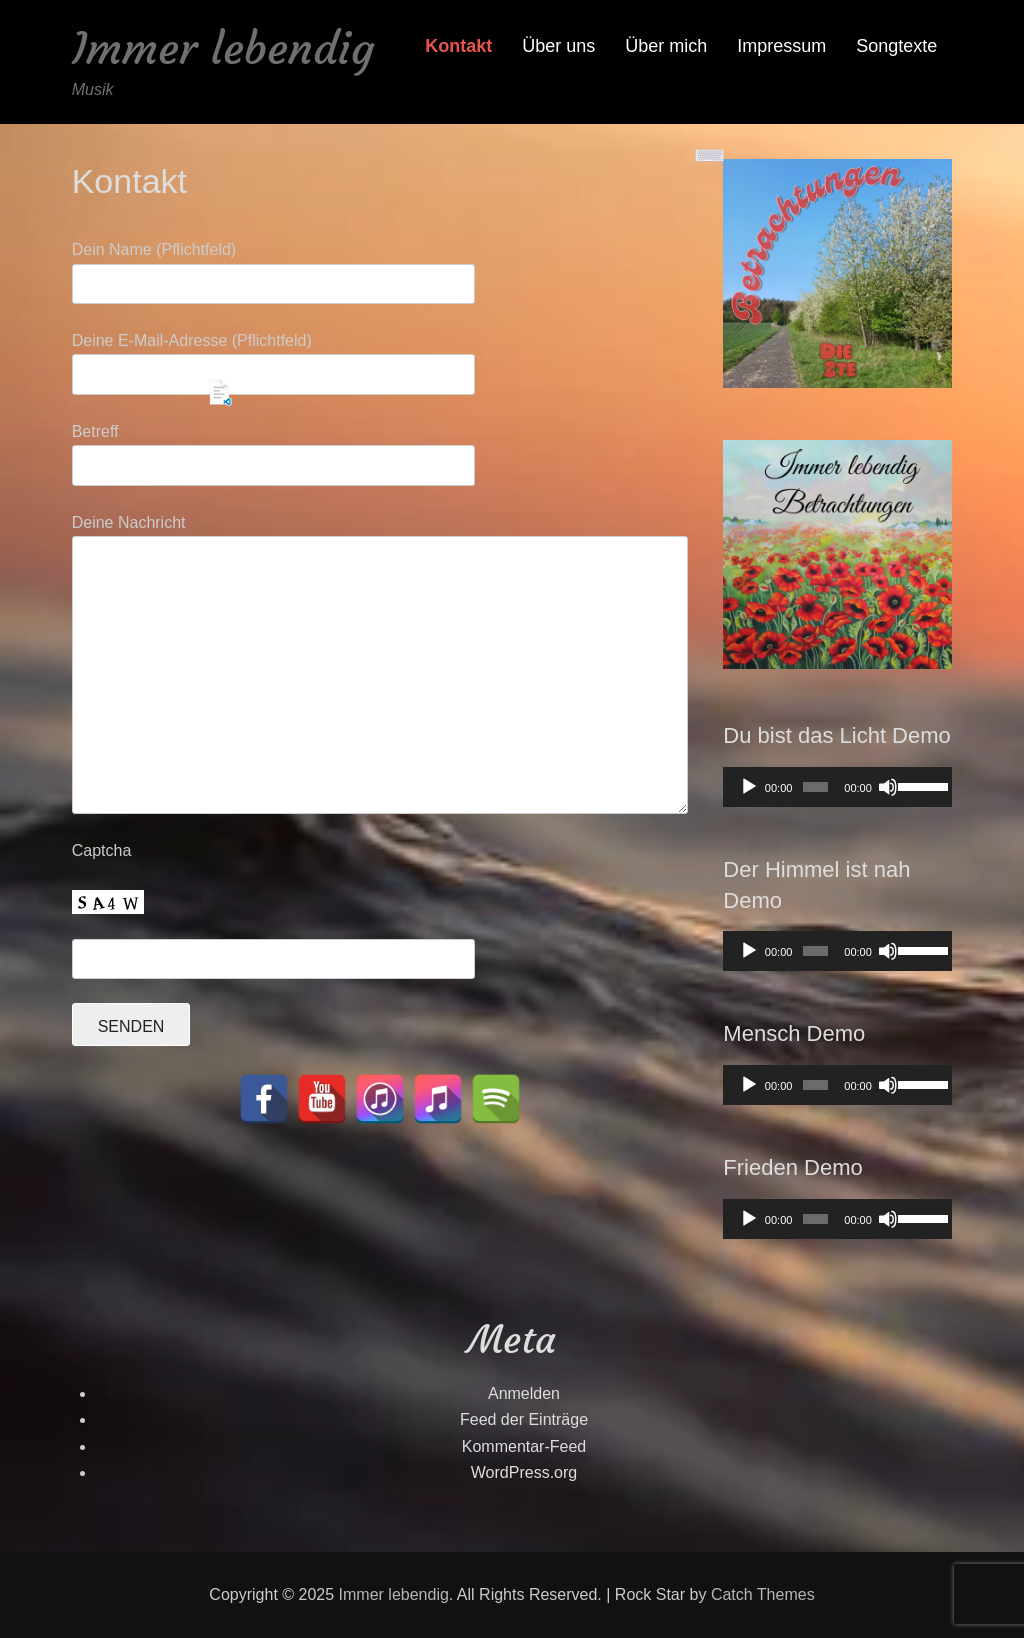  Describe the element at coordinates (219, 392) in the screenshot. I see `open a file in Visual Studio Code` at that location.